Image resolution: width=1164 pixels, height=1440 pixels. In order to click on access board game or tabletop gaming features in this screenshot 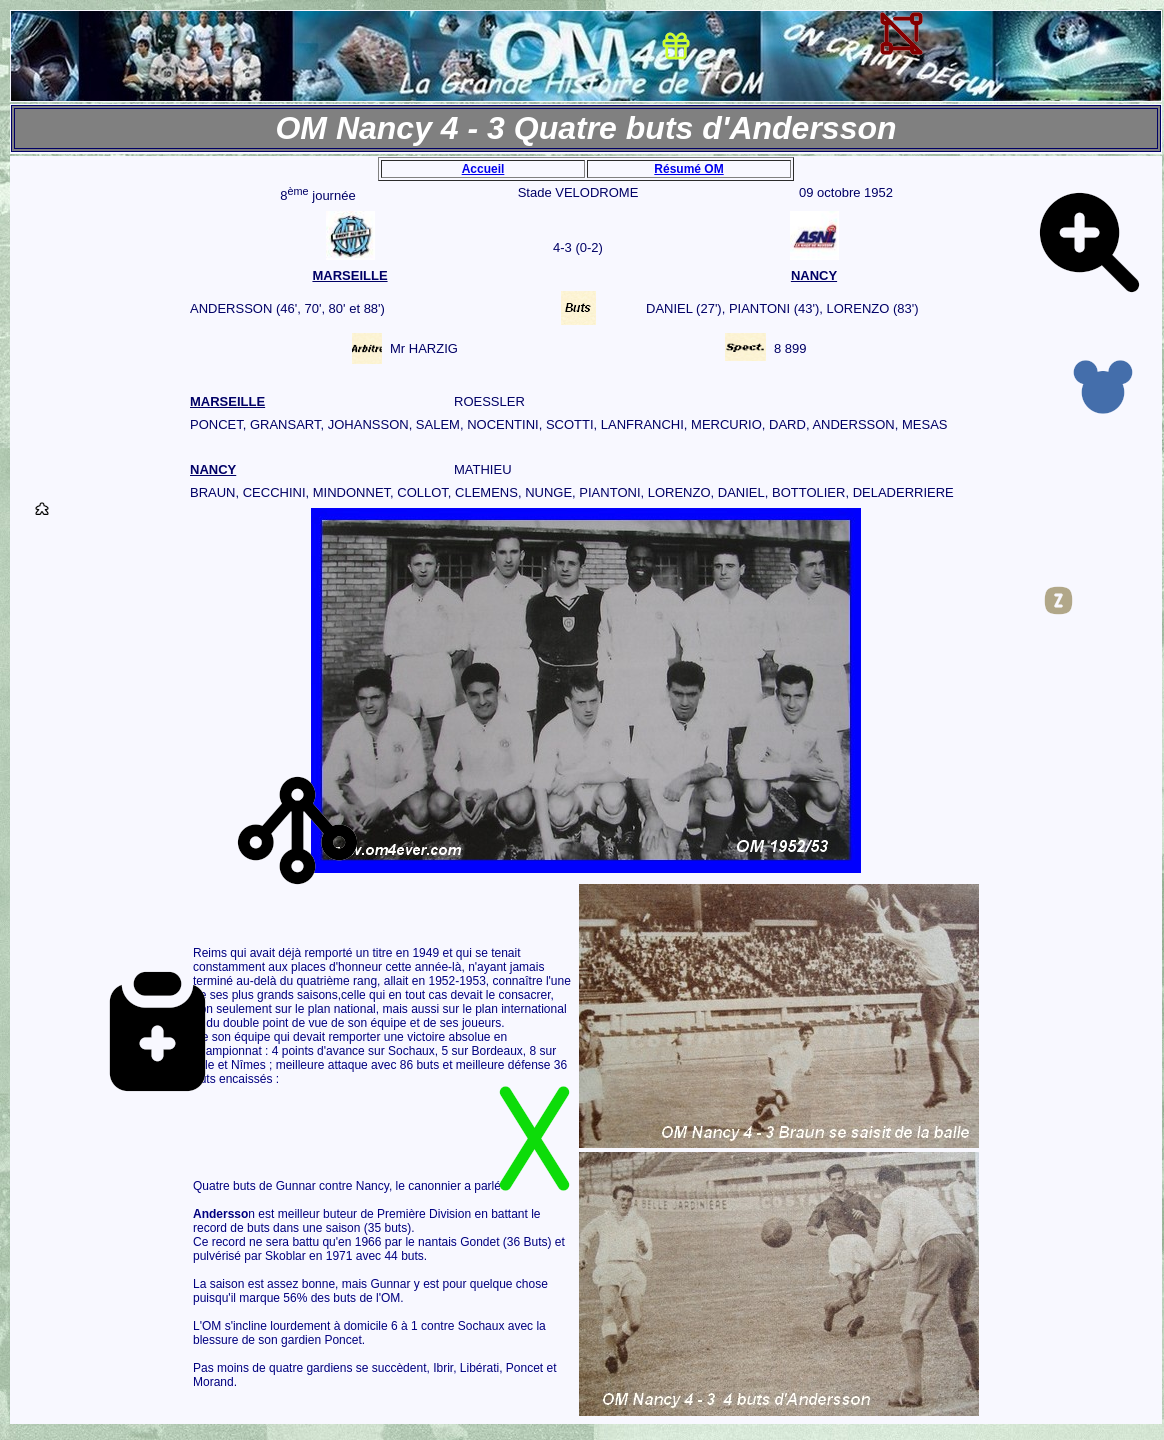, I will do `click(42, 509)`.